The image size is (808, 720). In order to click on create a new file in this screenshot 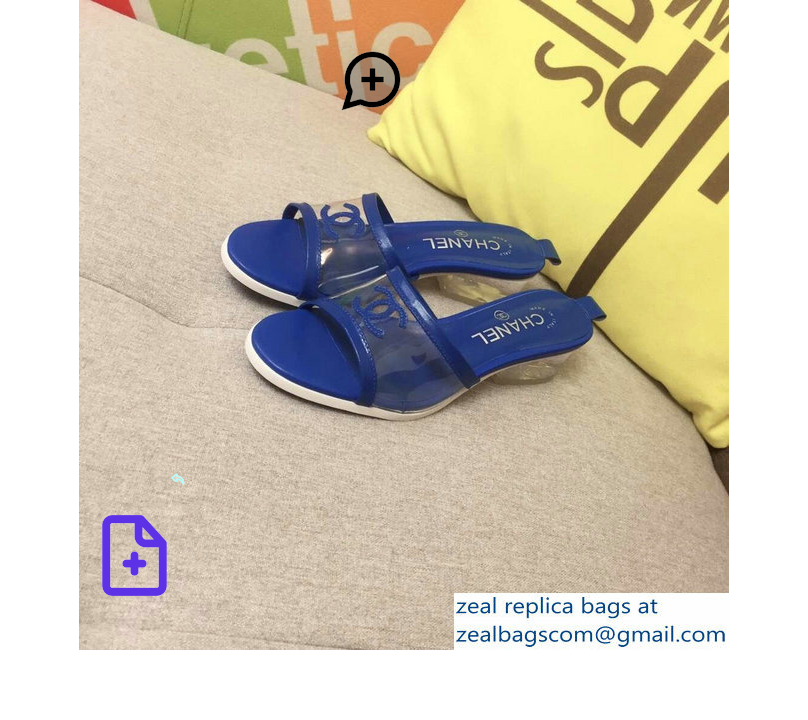, I will do `click(134, 555)`.